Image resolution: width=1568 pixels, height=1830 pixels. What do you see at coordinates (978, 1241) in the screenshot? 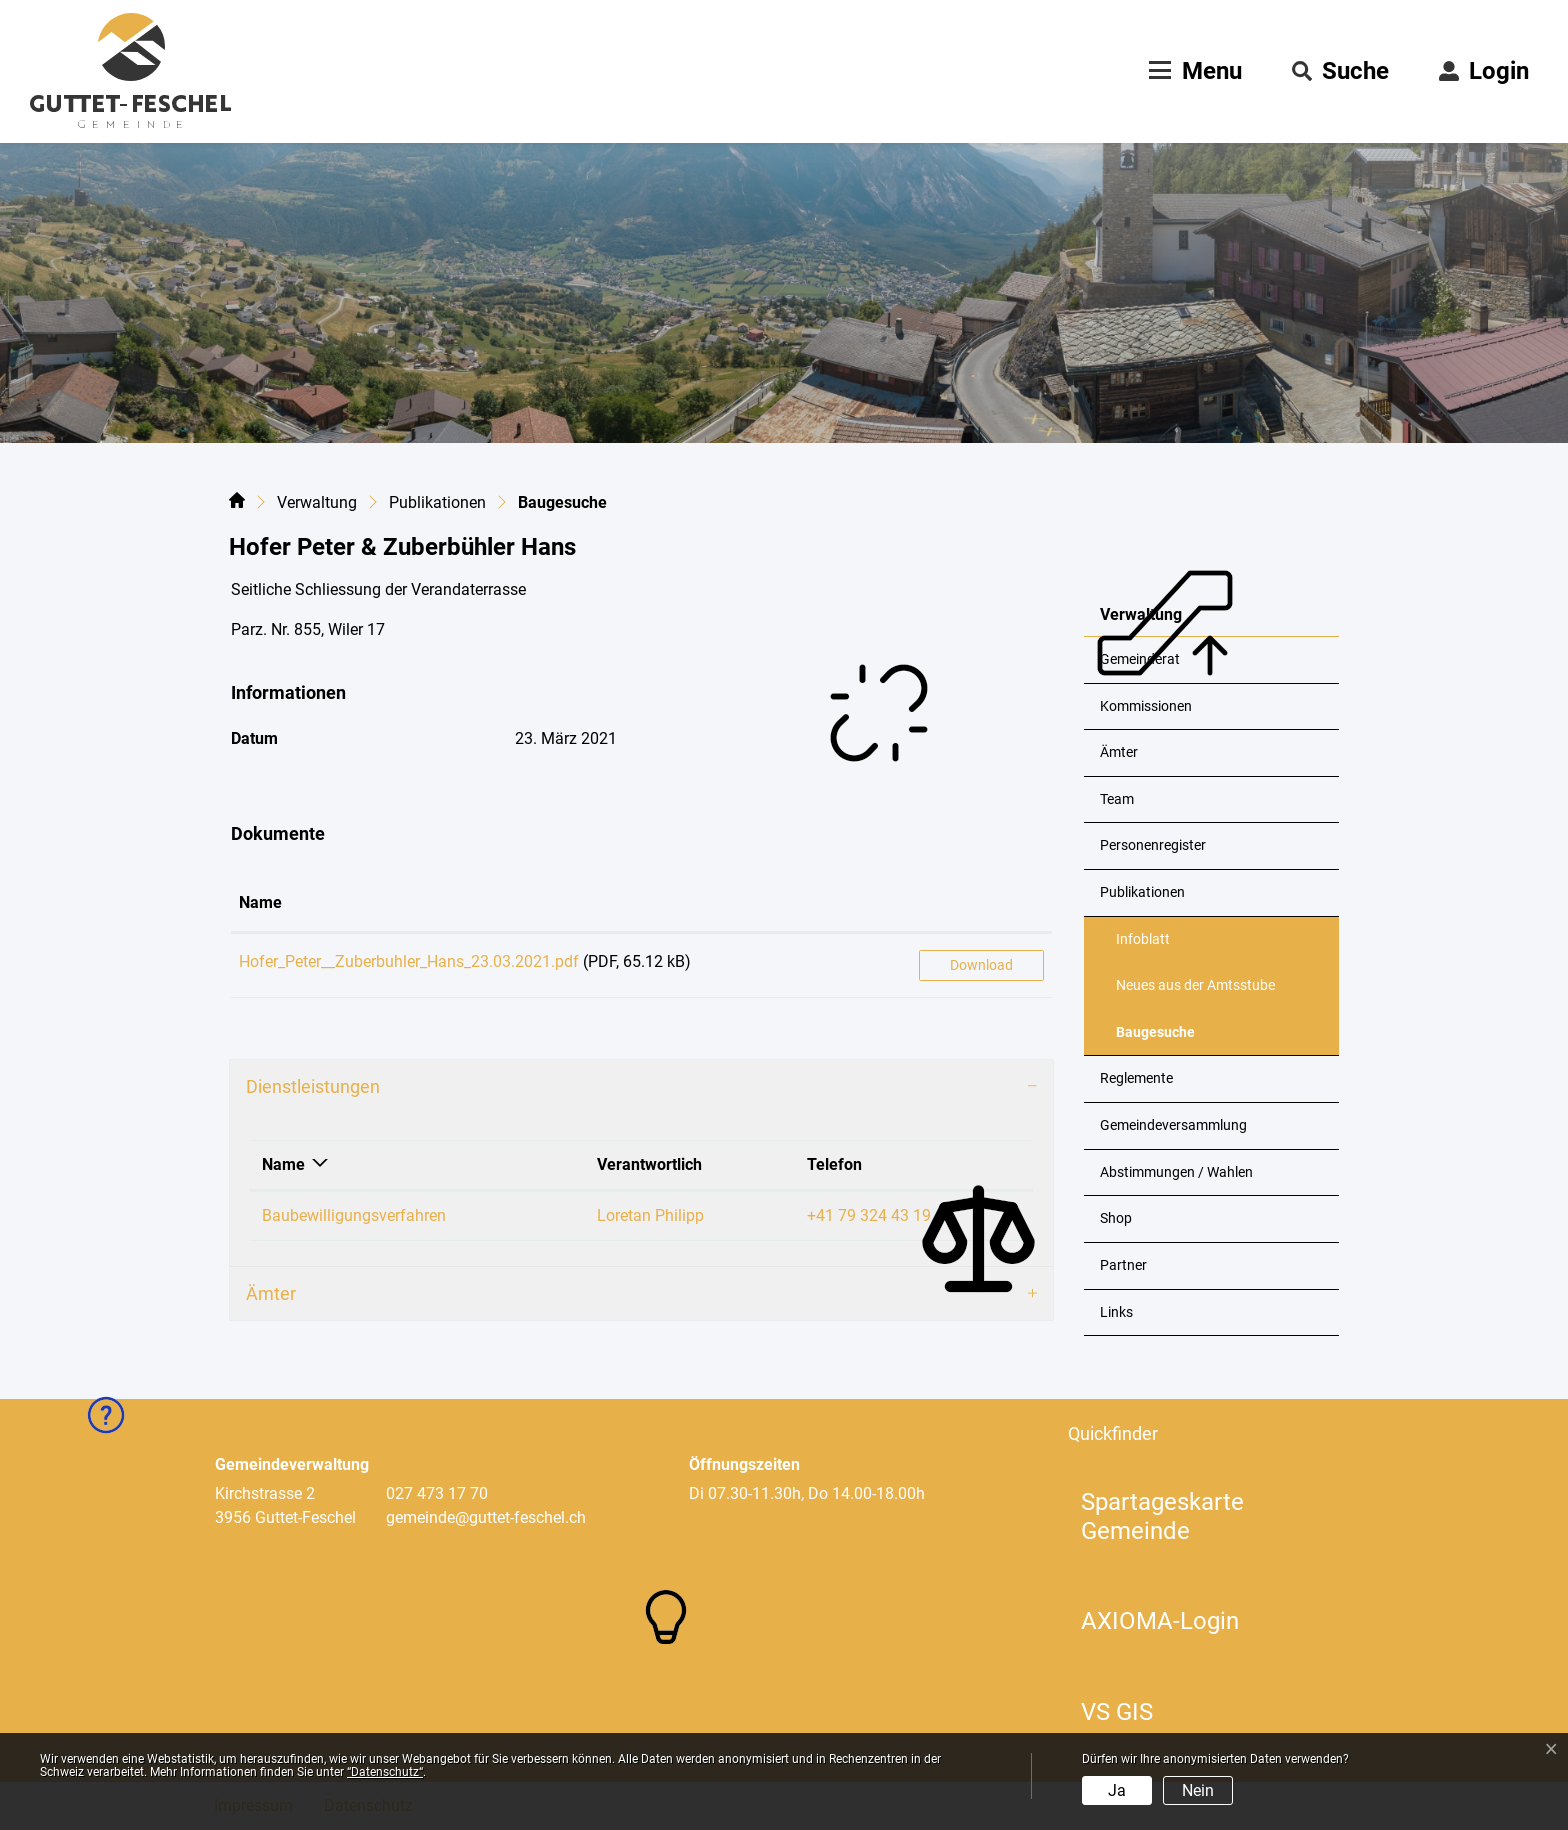
I see `access comparison or weighing features` at bounding box center [978, 1241].